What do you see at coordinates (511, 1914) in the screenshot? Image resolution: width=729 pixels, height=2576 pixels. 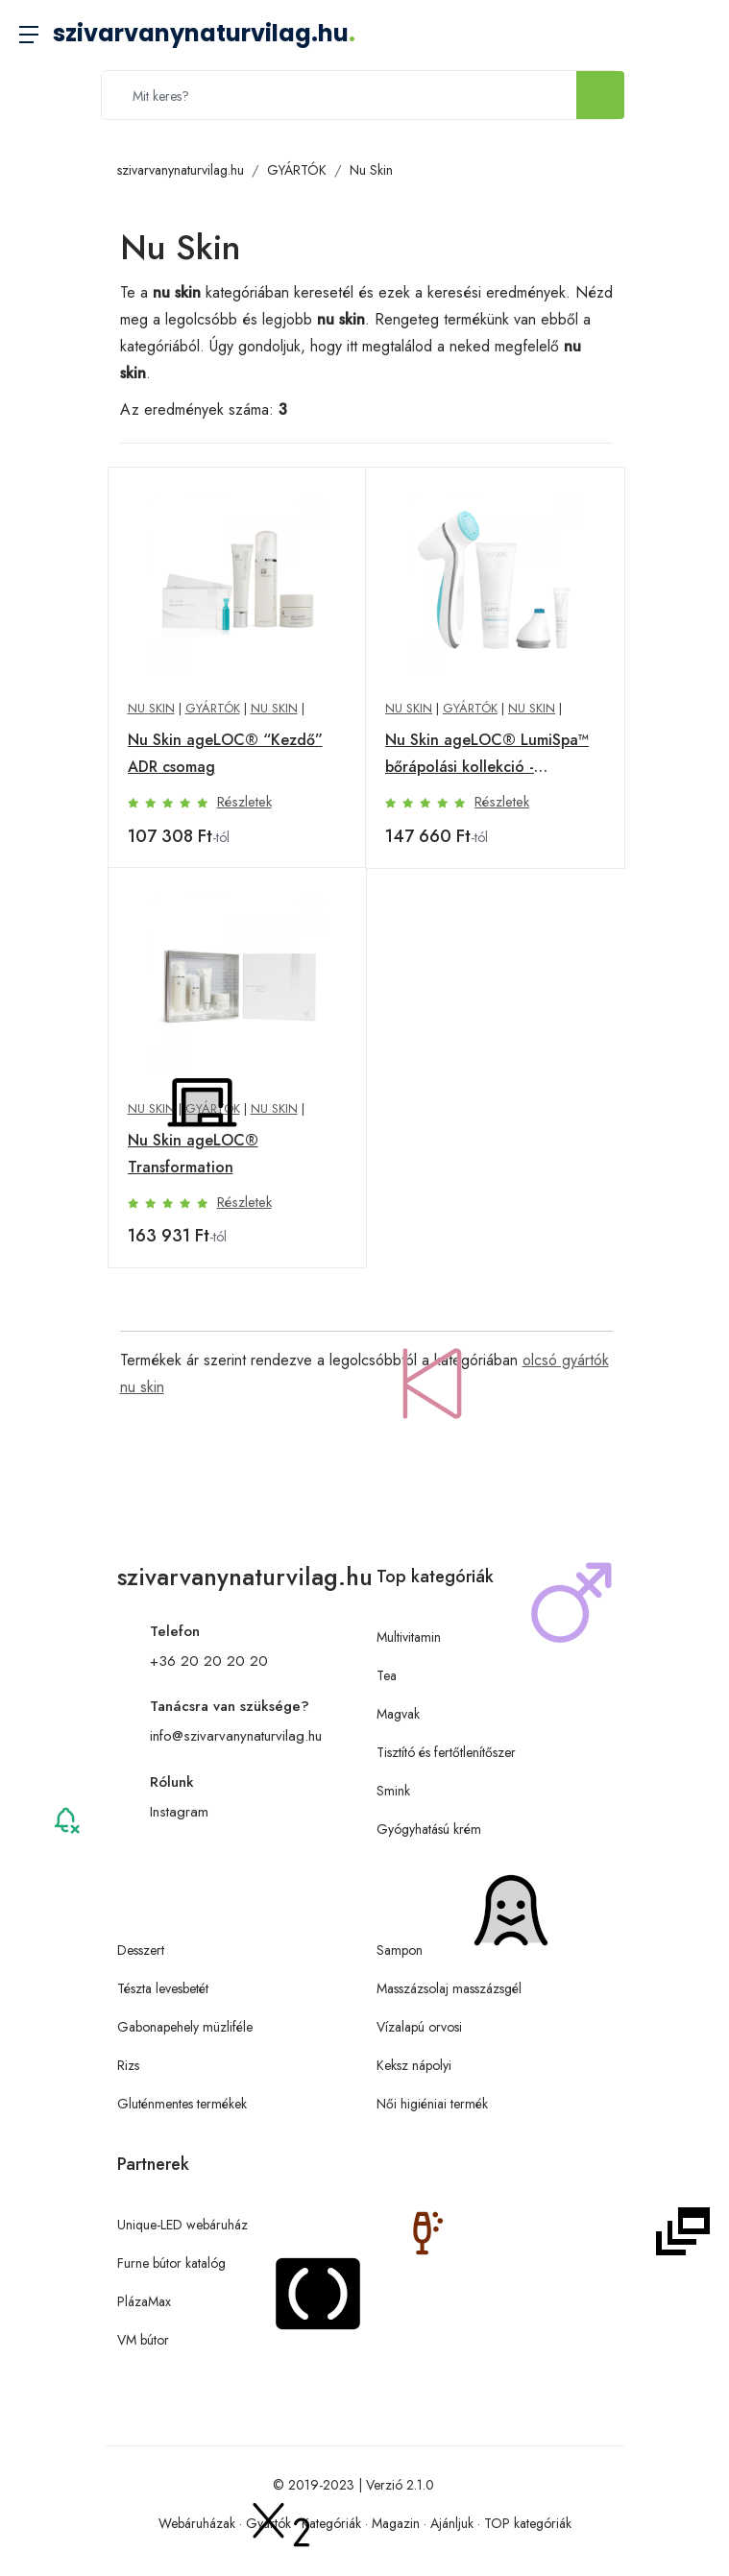 I see `linux operating system logo` at bounding box center [511, 1914].